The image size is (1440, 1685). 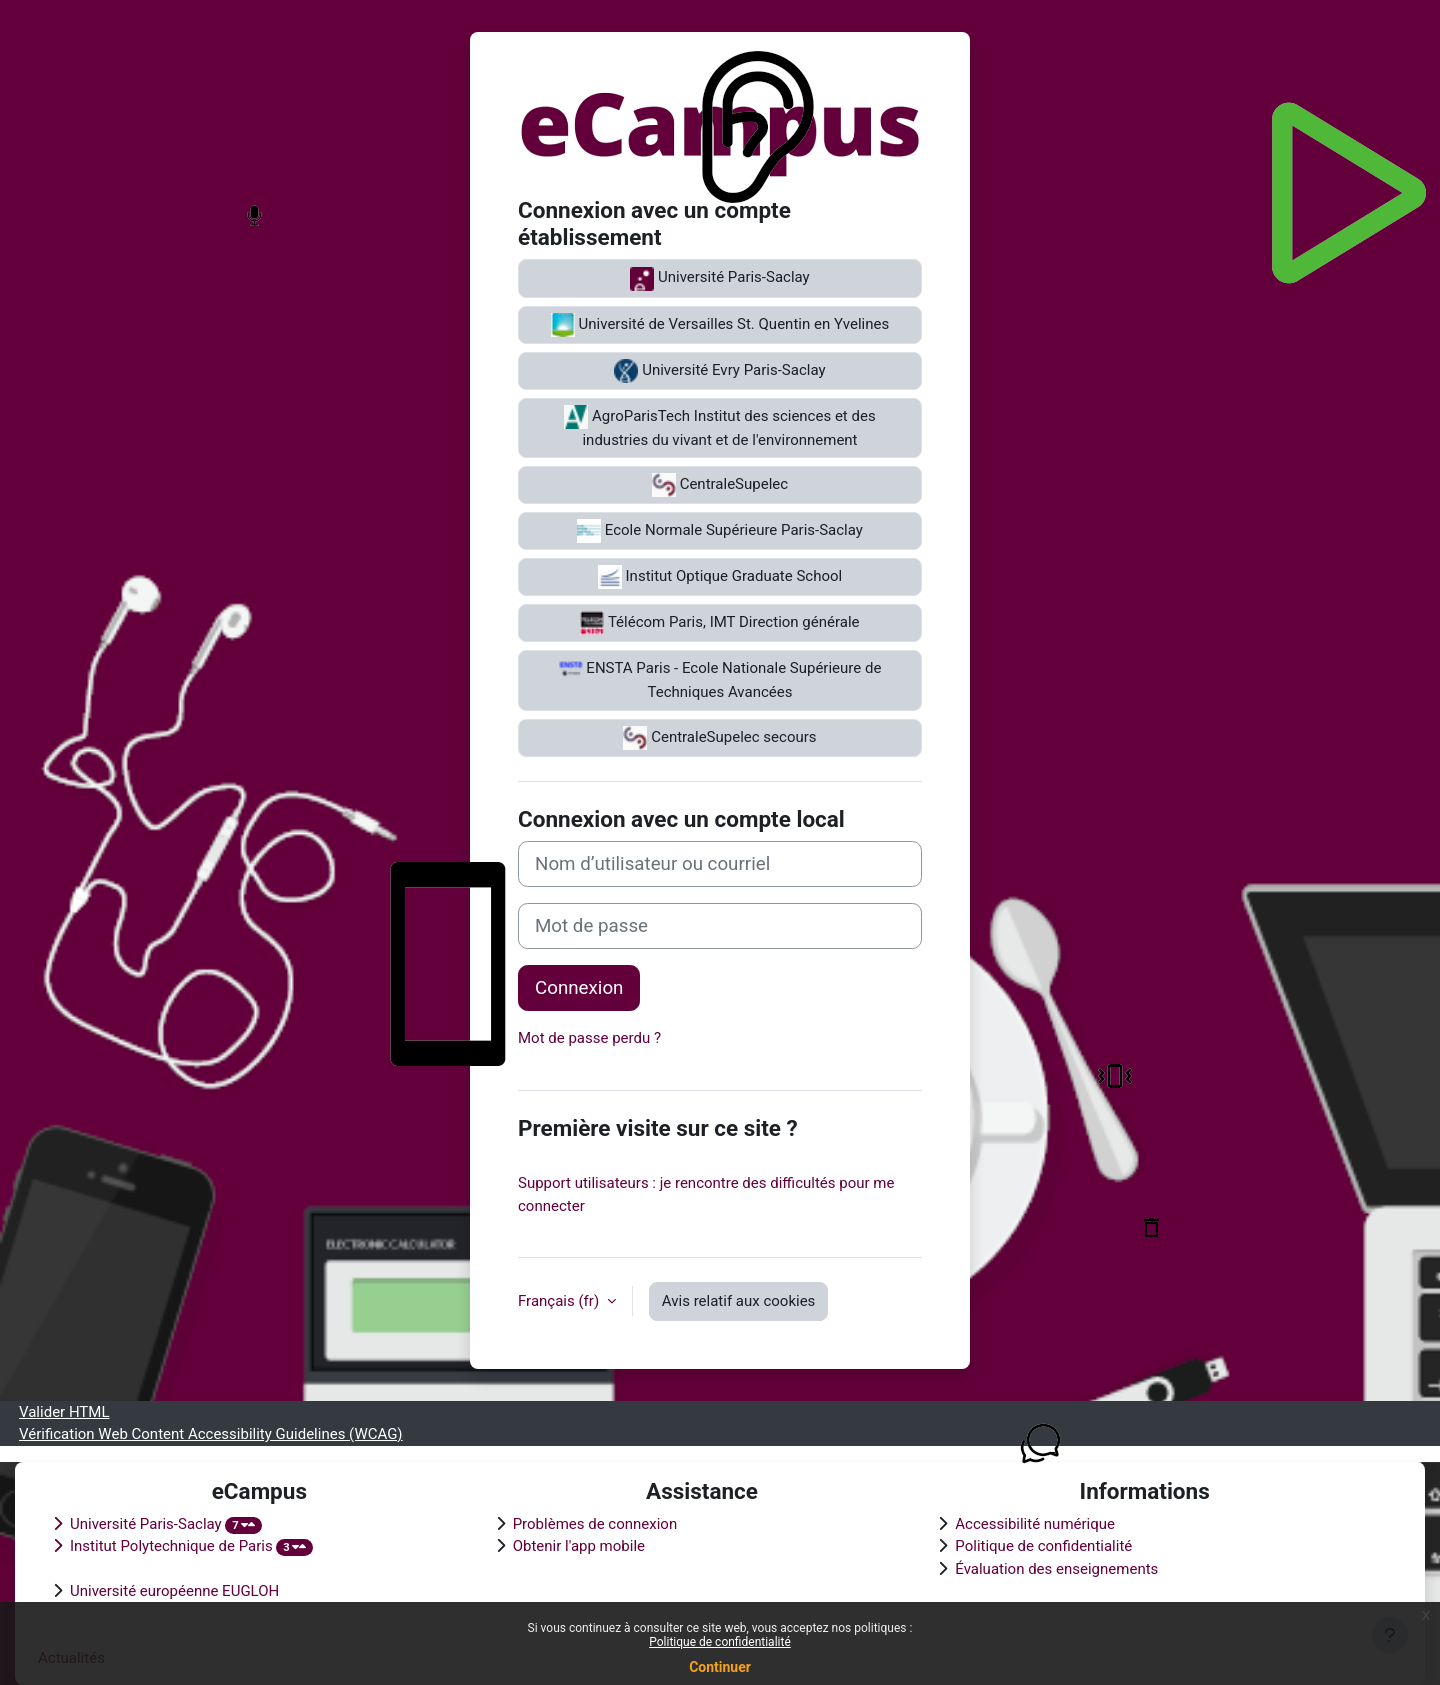 I want to click on accessibility settings for hearing features, so click(x=758, y=127).